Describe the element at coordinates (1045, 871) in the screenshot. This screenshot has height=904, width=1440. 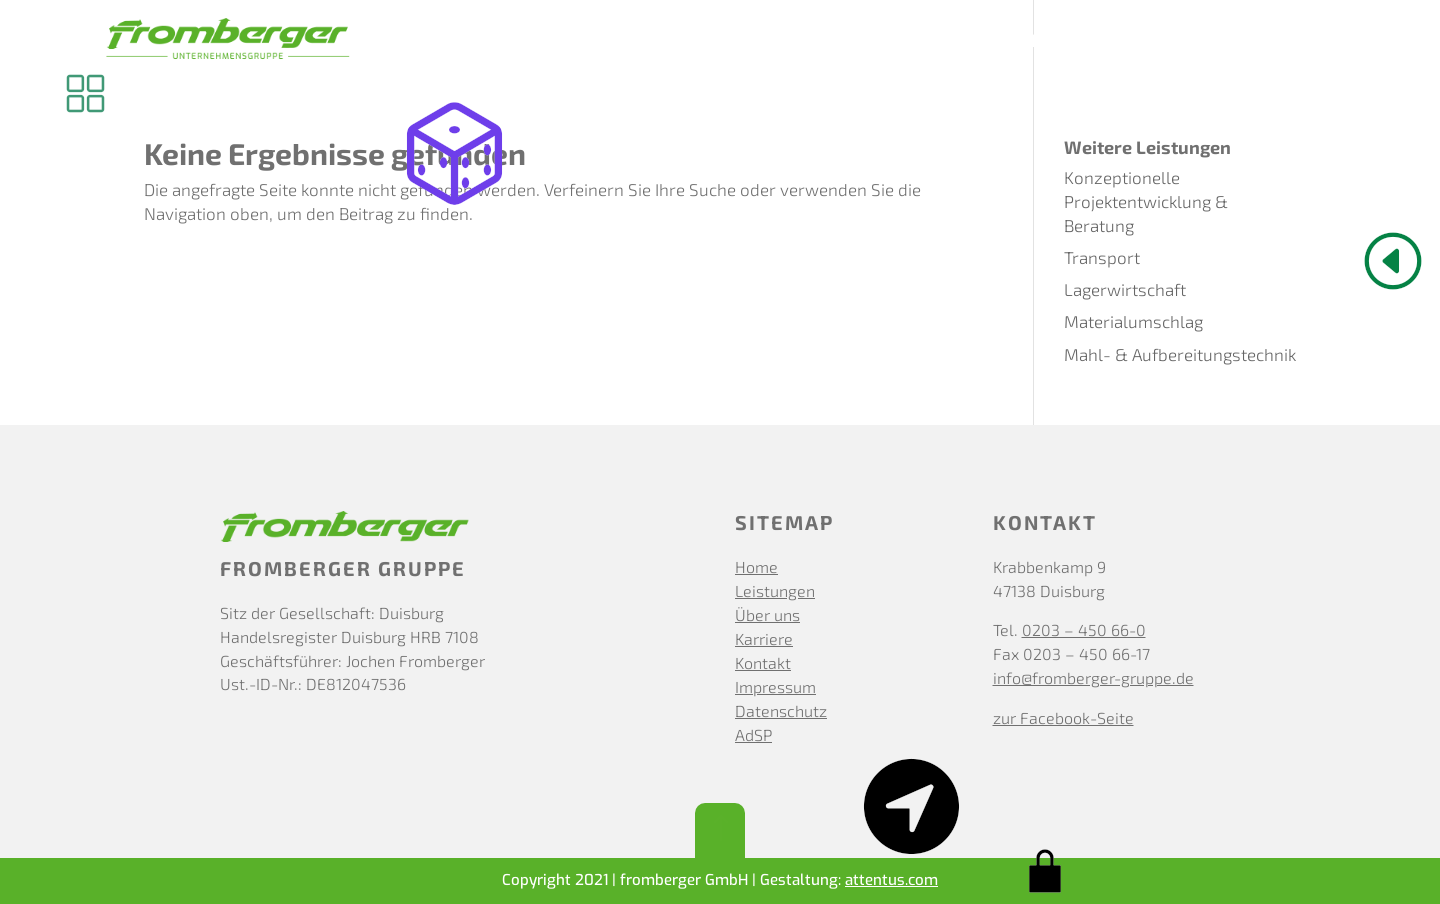
I see `indicates a locked or secured item` at that location.